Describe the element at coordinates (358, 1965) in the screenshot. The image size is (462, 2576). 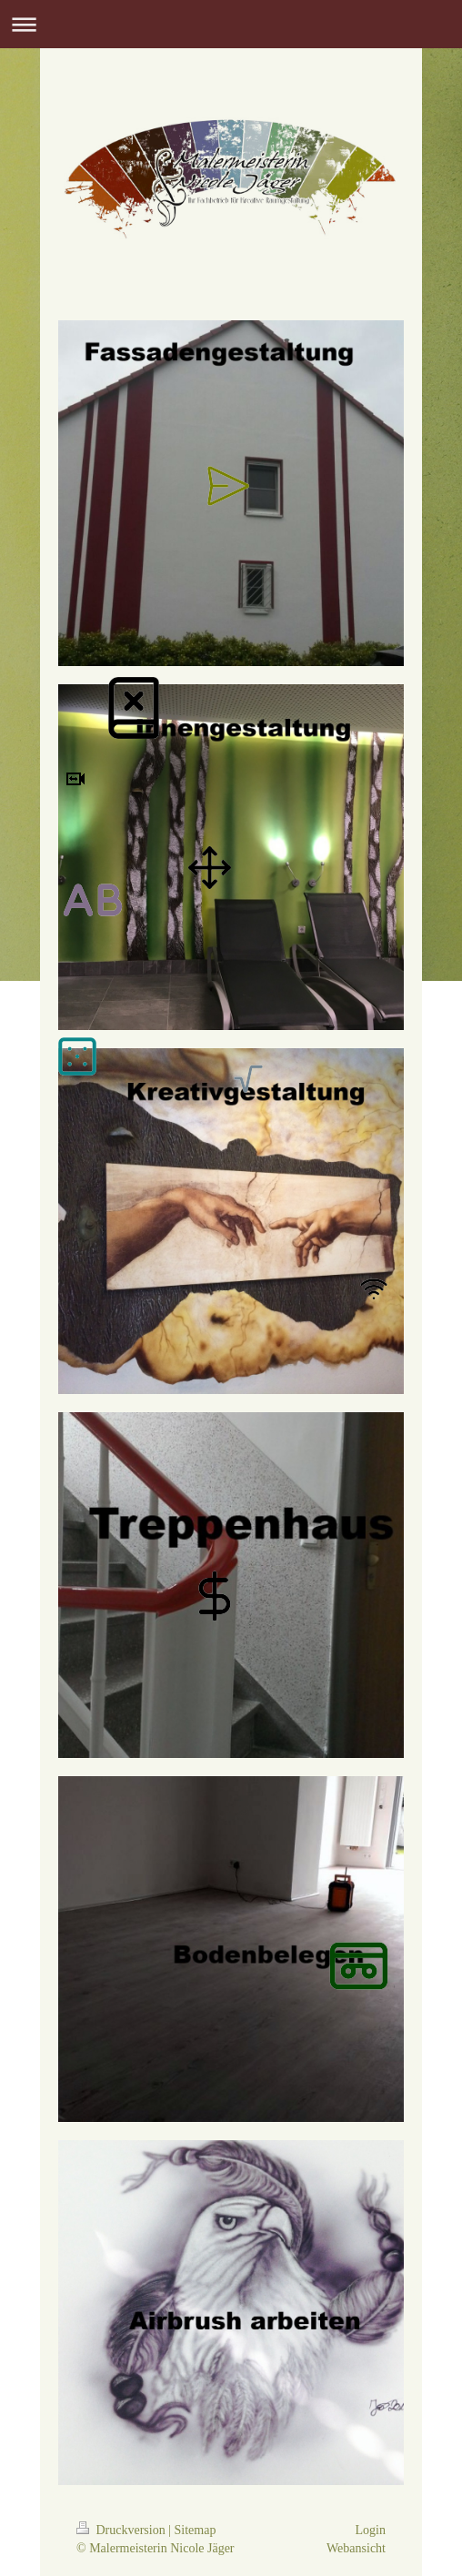
I see `access video archive or recordings` at that location.